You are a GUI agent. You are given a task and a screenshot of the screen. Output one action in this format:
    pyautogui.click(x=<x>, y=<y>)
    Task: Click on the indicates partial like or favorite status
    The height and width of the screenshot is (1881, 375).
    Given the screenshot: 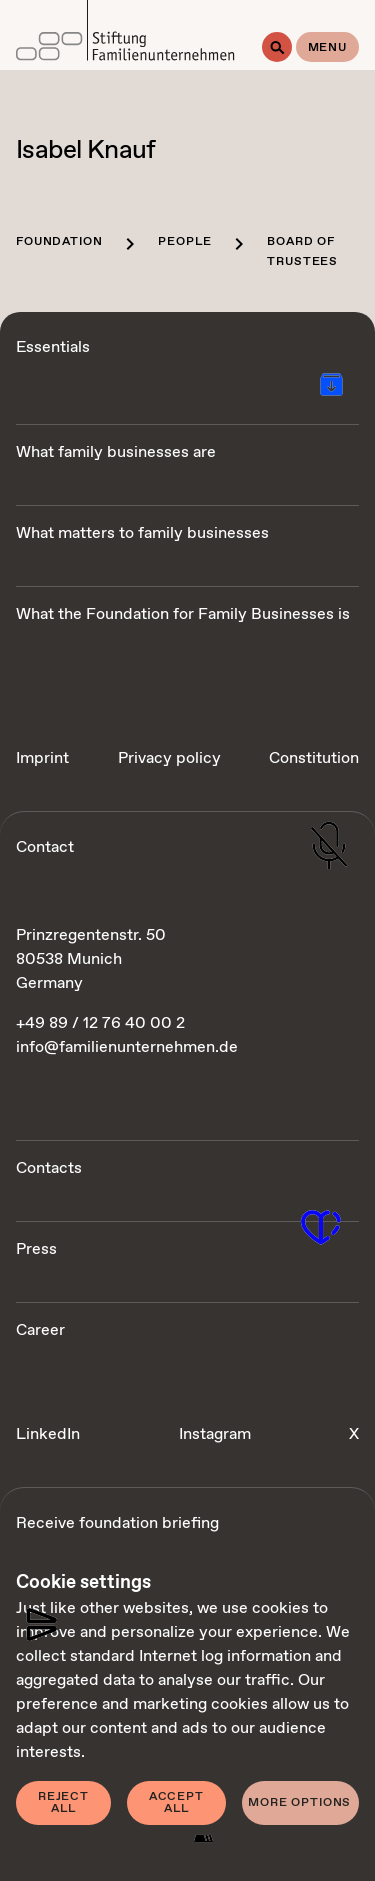 What is the action you would take?
    pyautogui.click(x=321, y=1226)
    